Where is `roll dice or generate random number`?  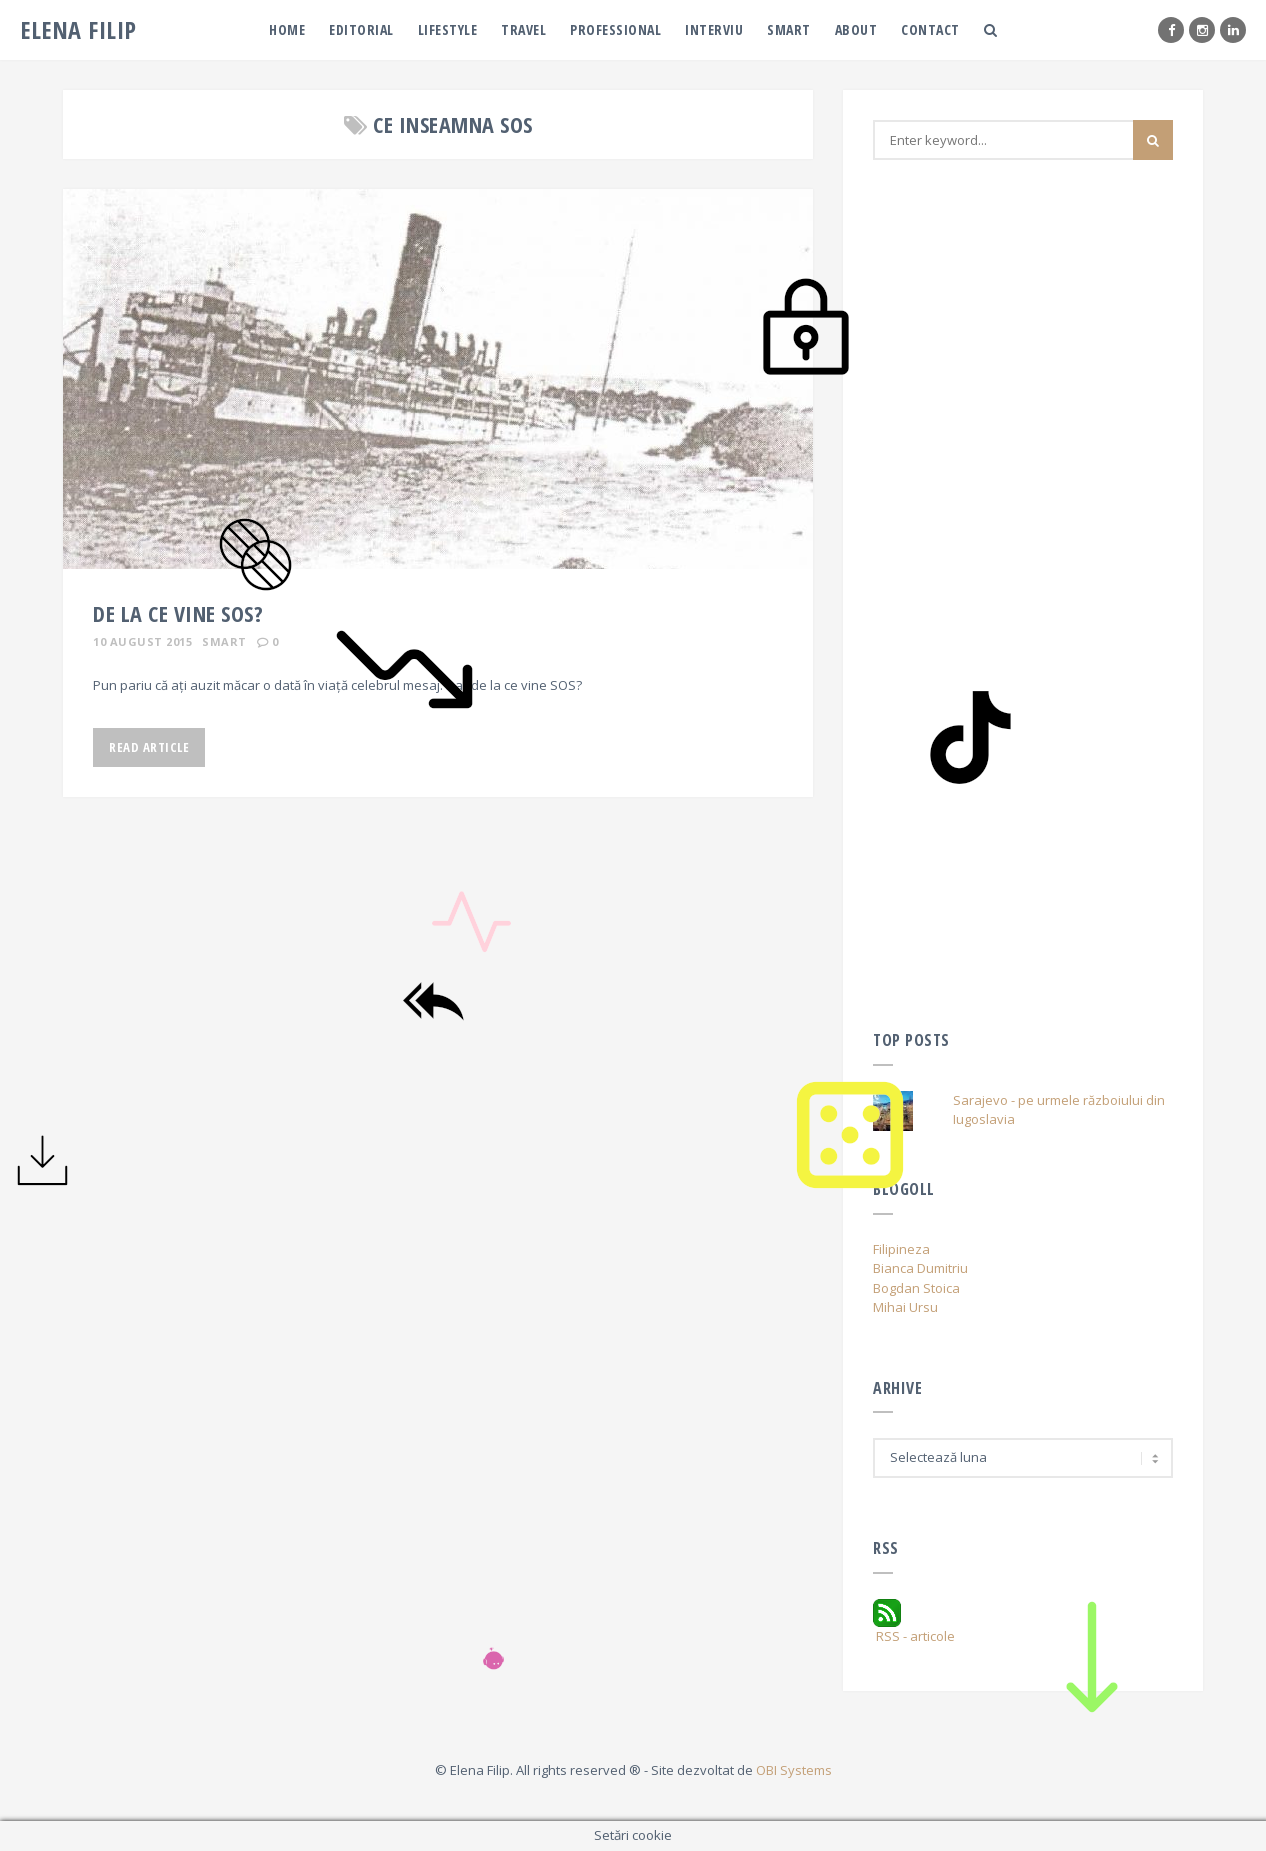
roll dice or generate random number is located at coordinates (850, 1135).